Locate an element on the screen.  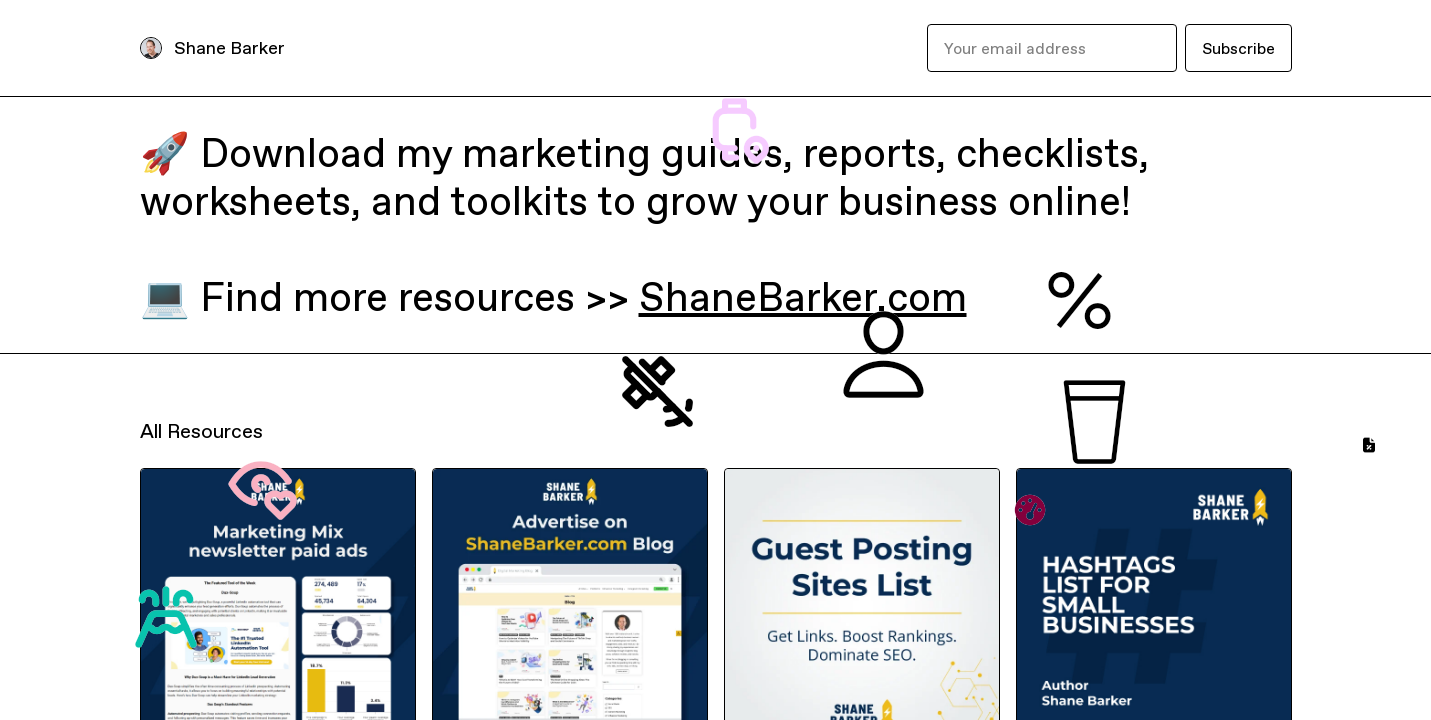
view or apply a percentage value is located at coordinates (1079, 300).